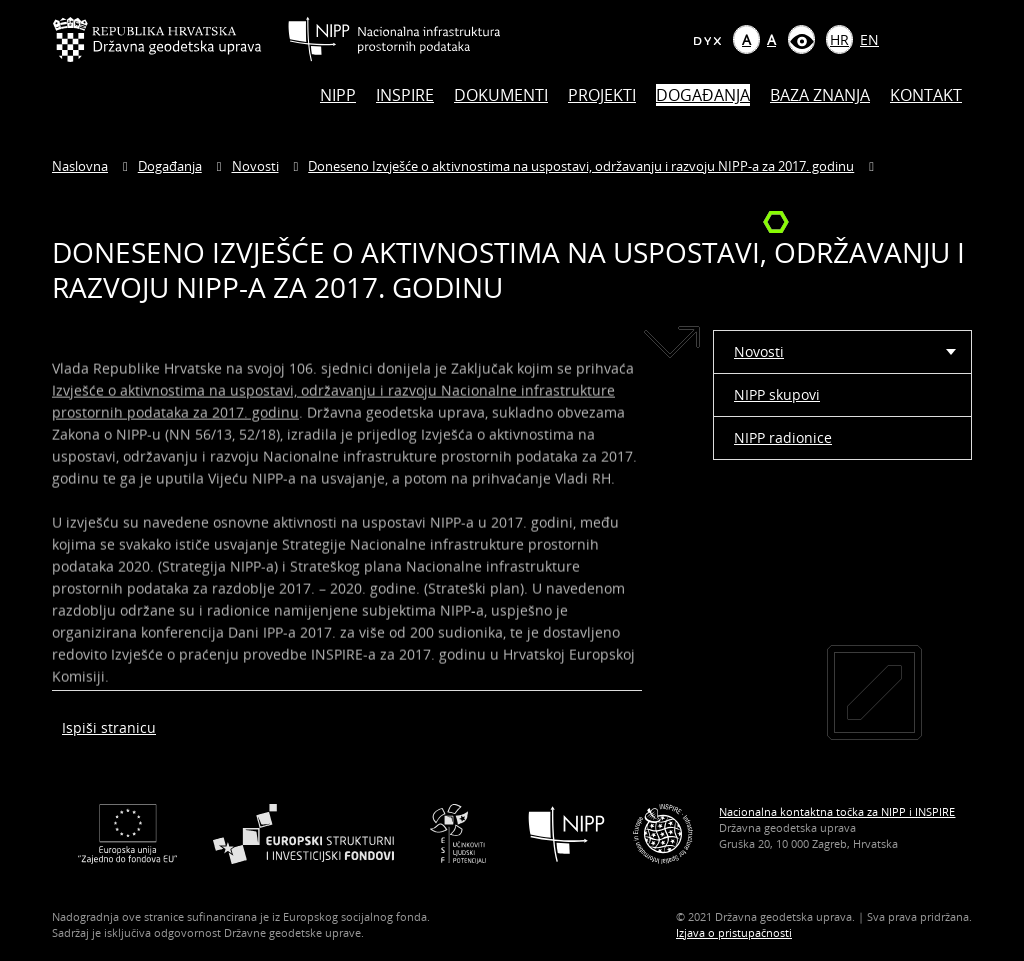  Describe the element at coordinates (777, 222) in the screenshot. I see `unverified data breakpoint in debug mode` at that location.